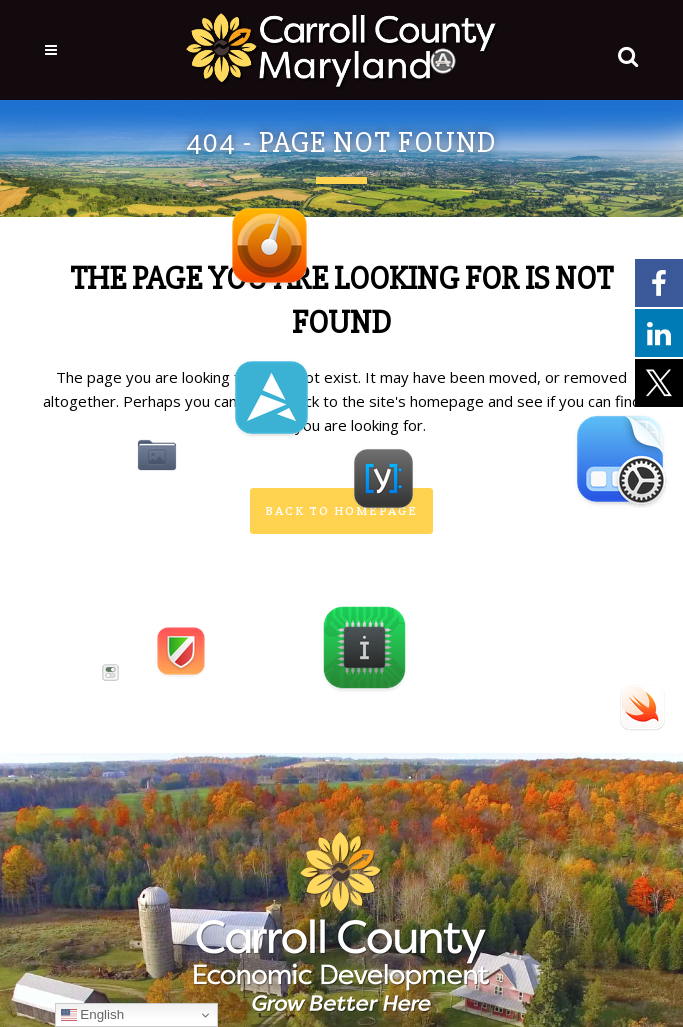  I want to click on open hwloc hardware locality utility, so click(364, 647).